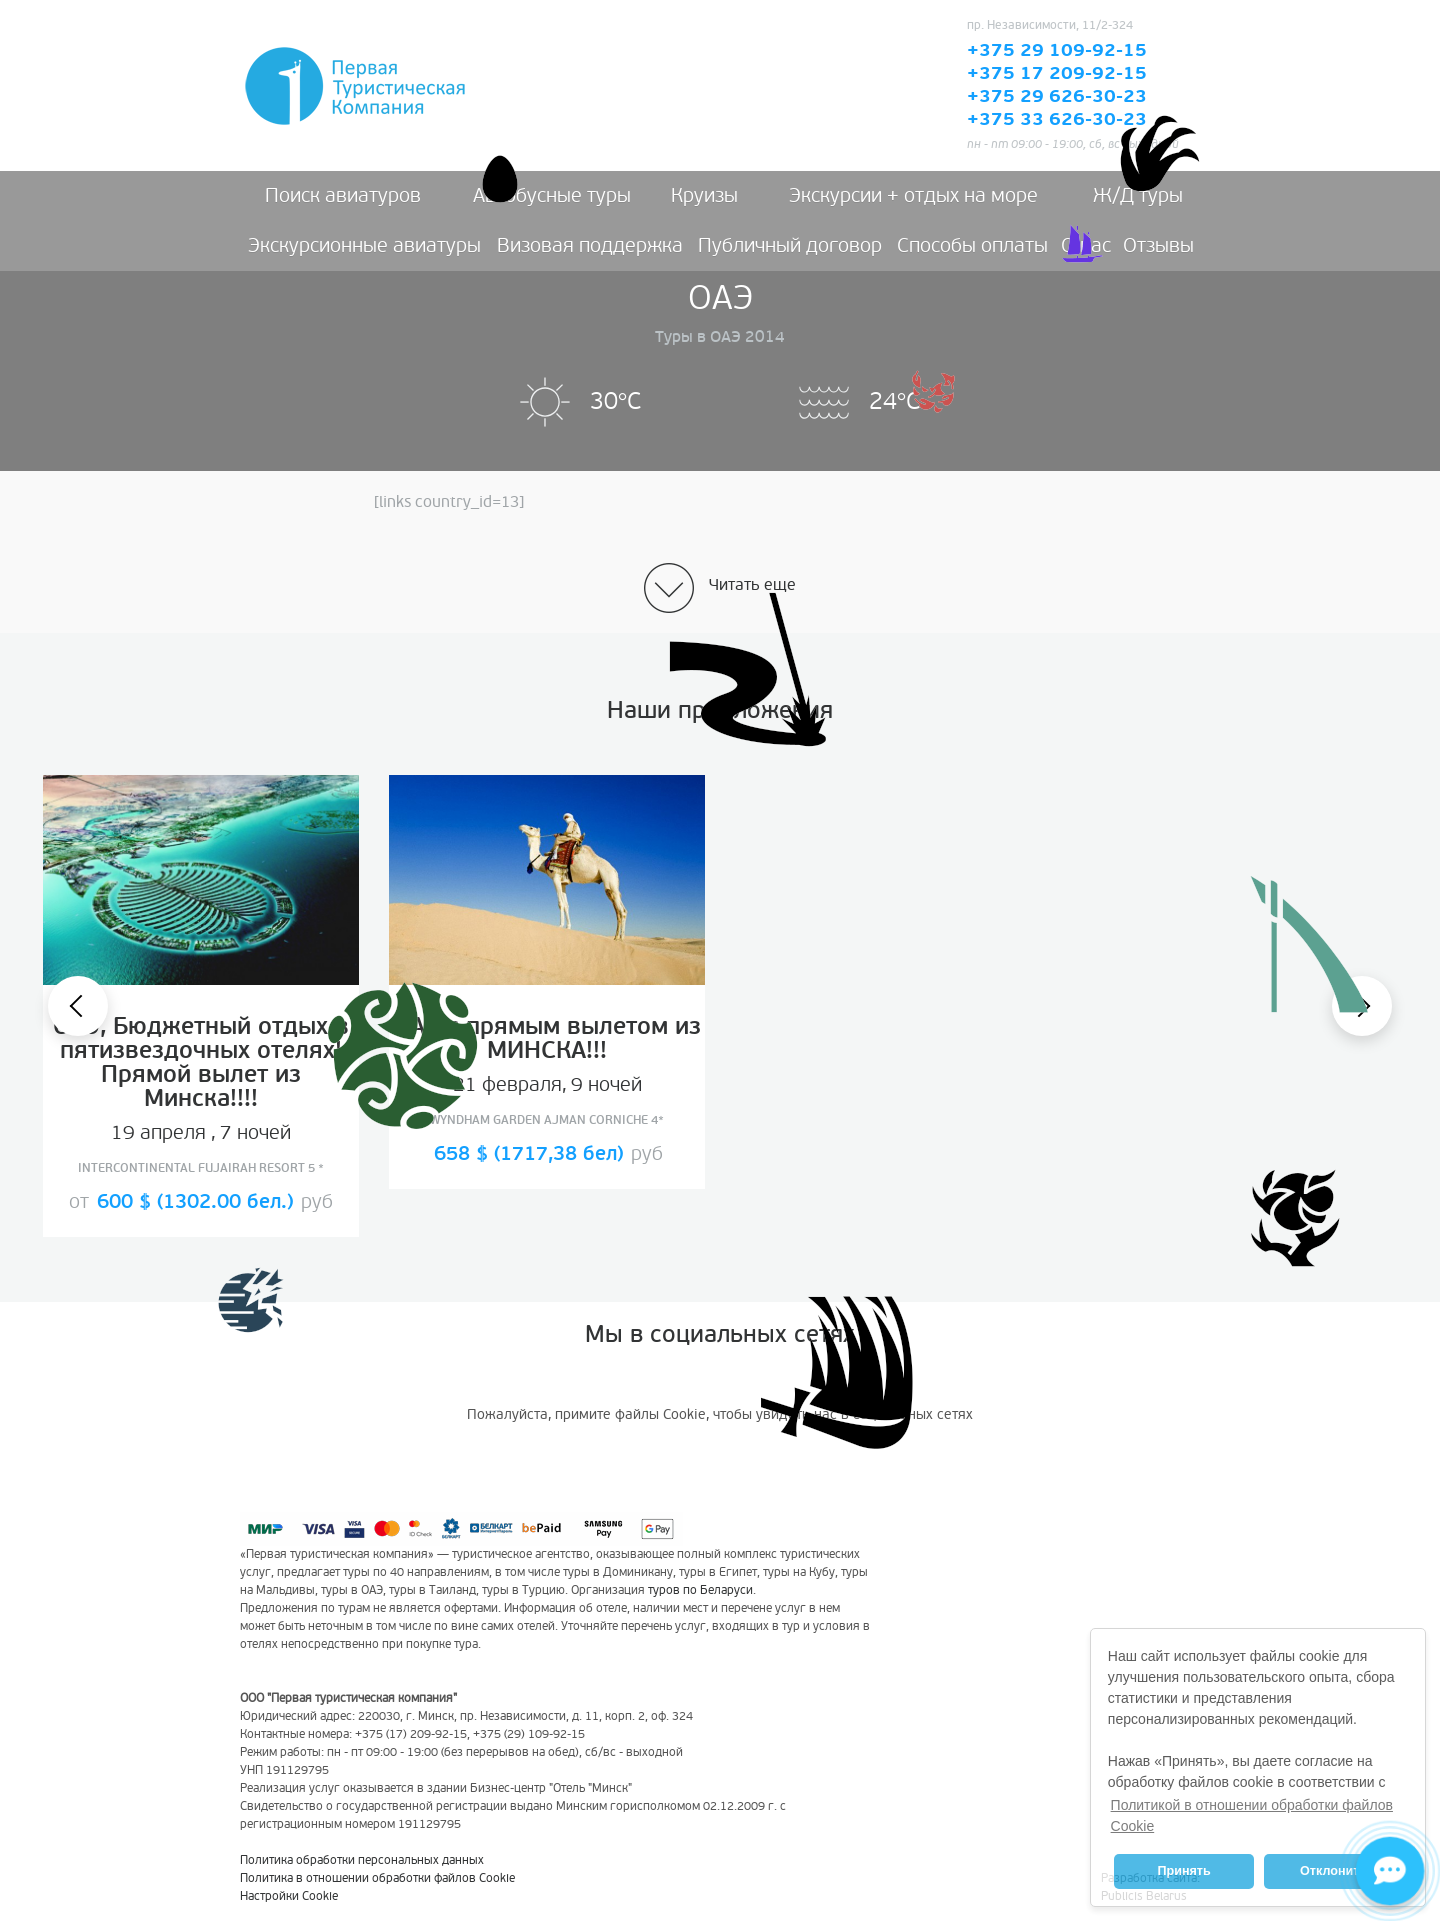  Describe the element at coordinates (837, 1372) in the screenshot. I see `perform a slash attack in combat` at that location.